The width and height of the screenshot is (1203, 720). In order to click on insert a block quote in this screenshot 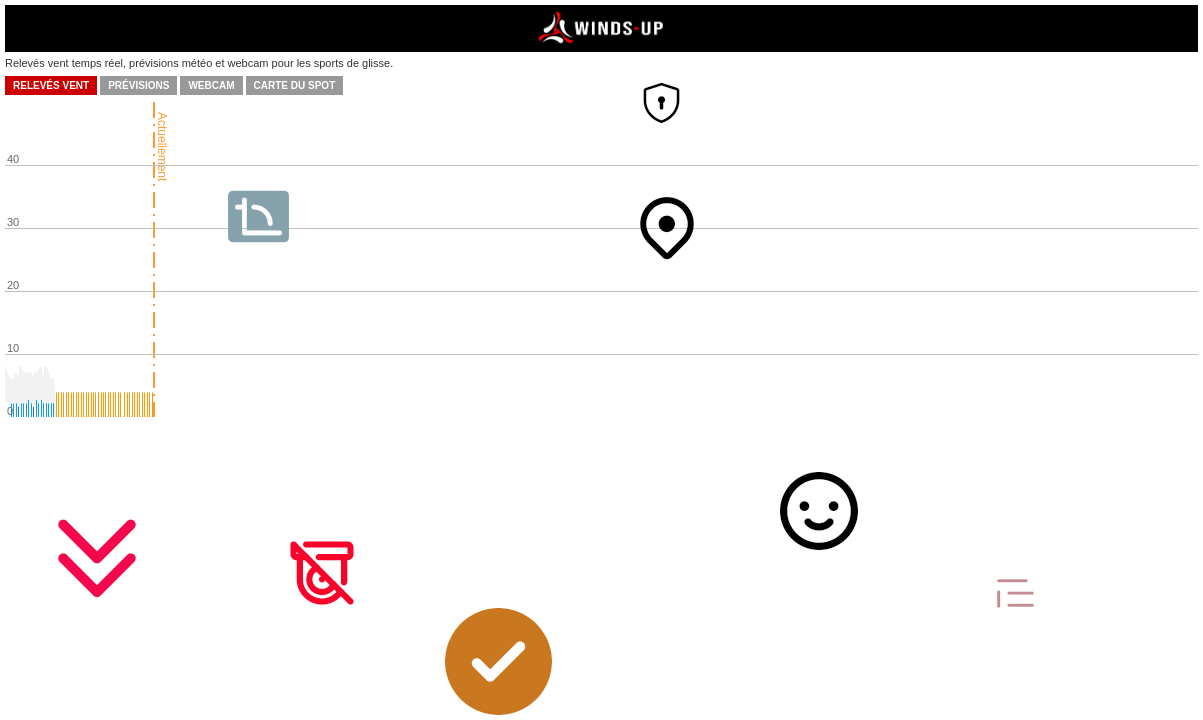, I will do `click(1015, 592)`.